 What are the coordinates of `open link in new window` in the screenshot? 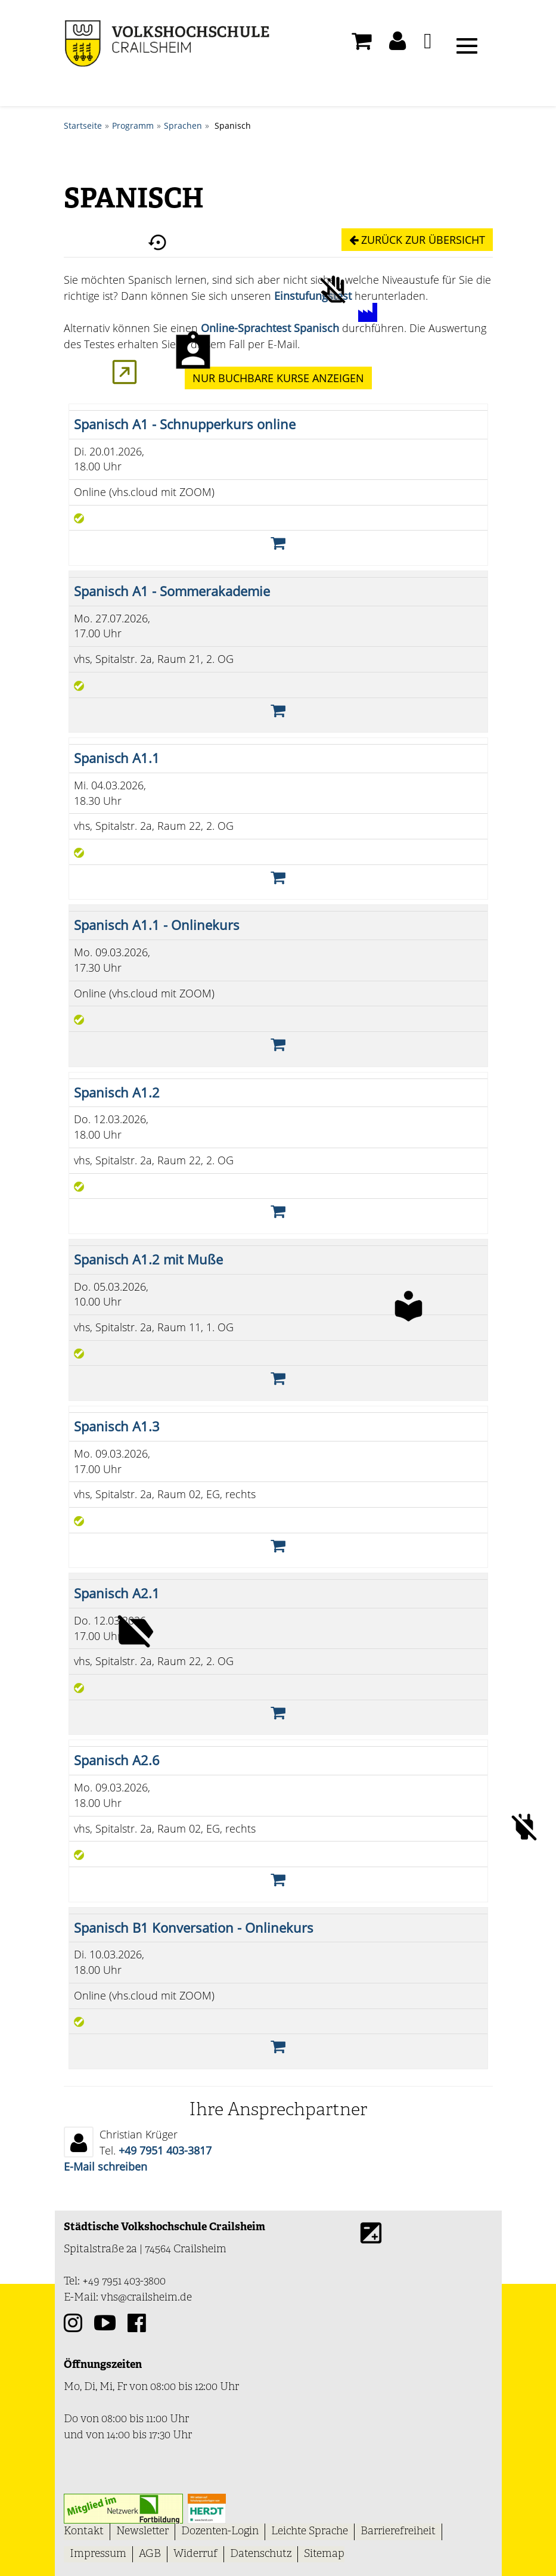 It's located at (125, 372).